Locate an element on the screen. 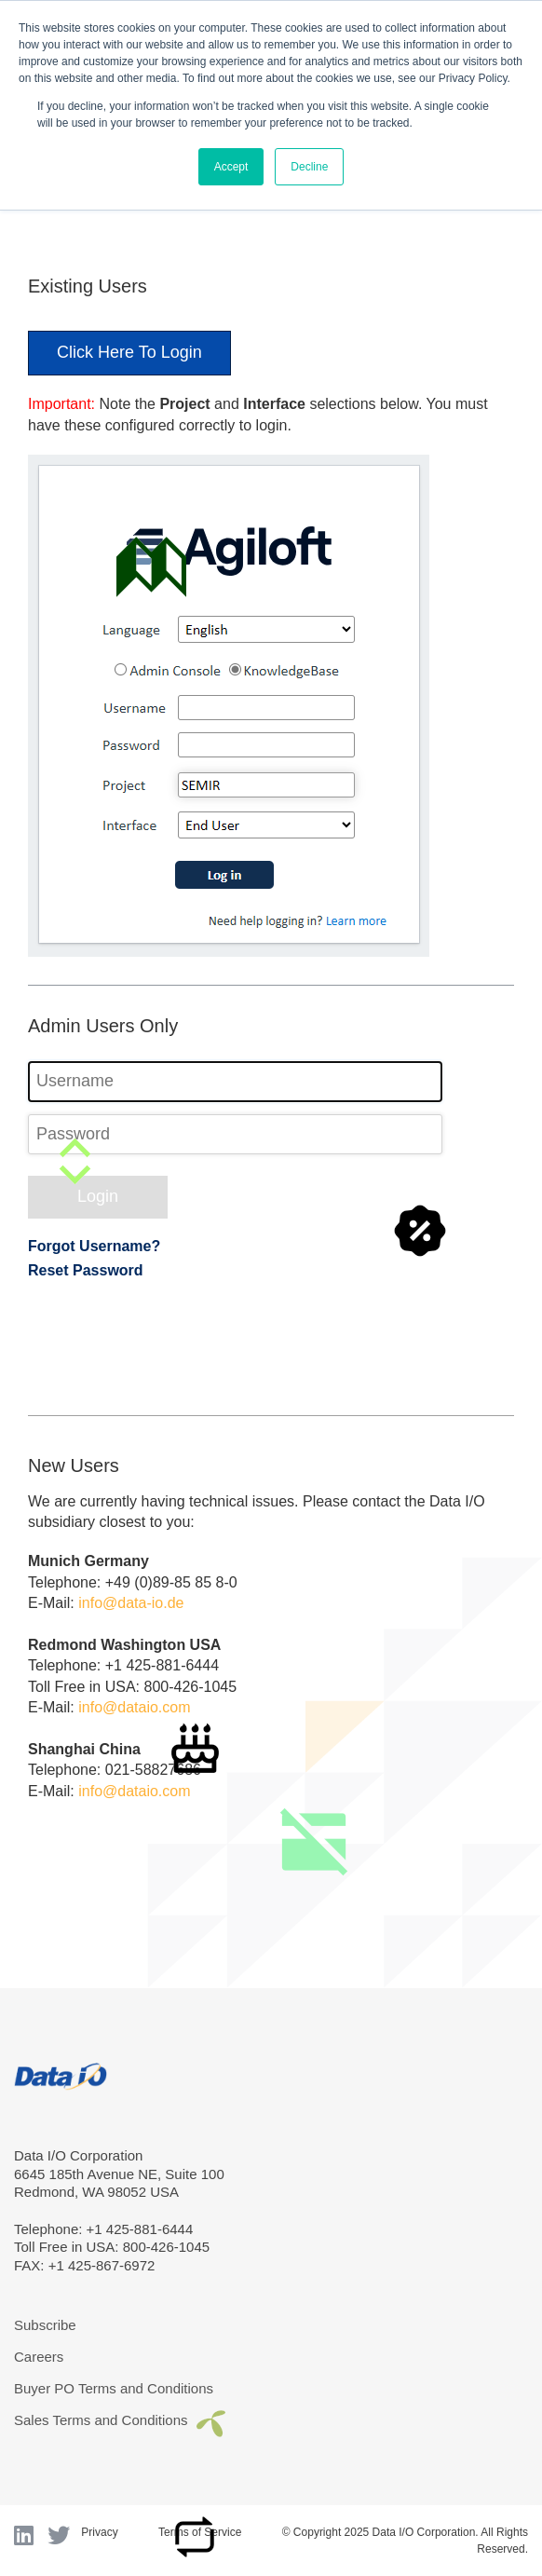  view available discounts or promotions is located at coordinates (420, 1231).